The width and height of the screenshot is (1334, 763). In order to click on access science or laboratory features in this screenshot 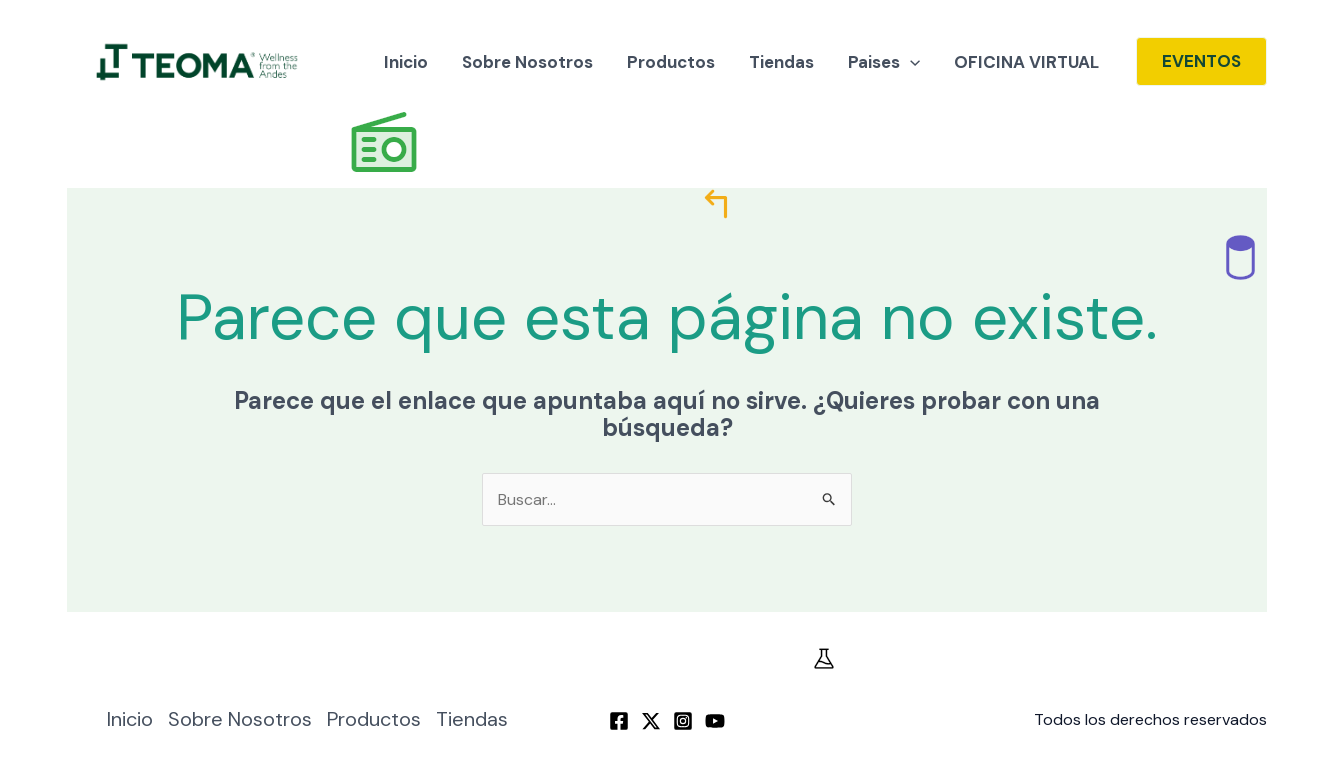, I will do `click(824, 659)`.